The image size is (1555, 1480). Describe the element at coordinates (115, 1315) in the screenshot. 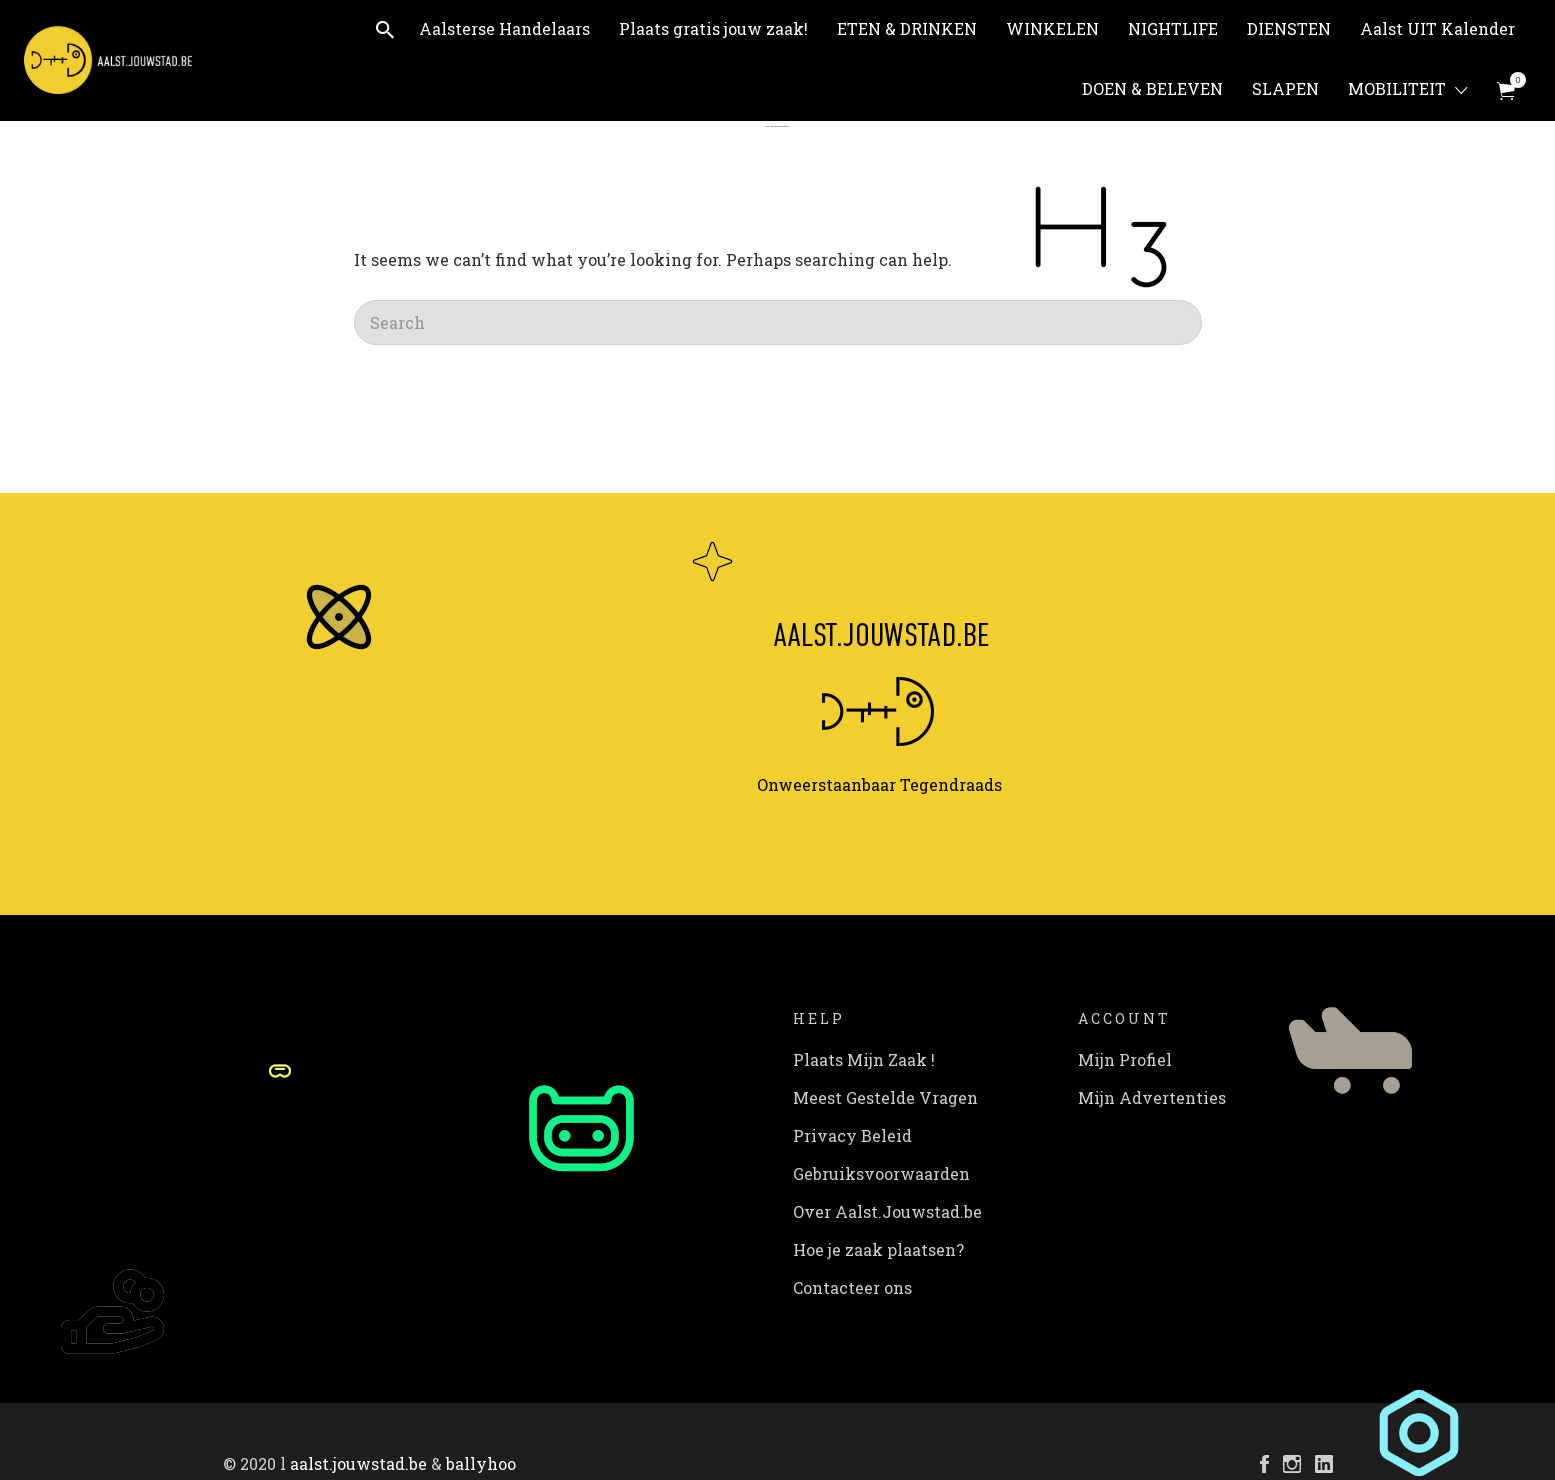

I see `make a payment or donation` at that location.